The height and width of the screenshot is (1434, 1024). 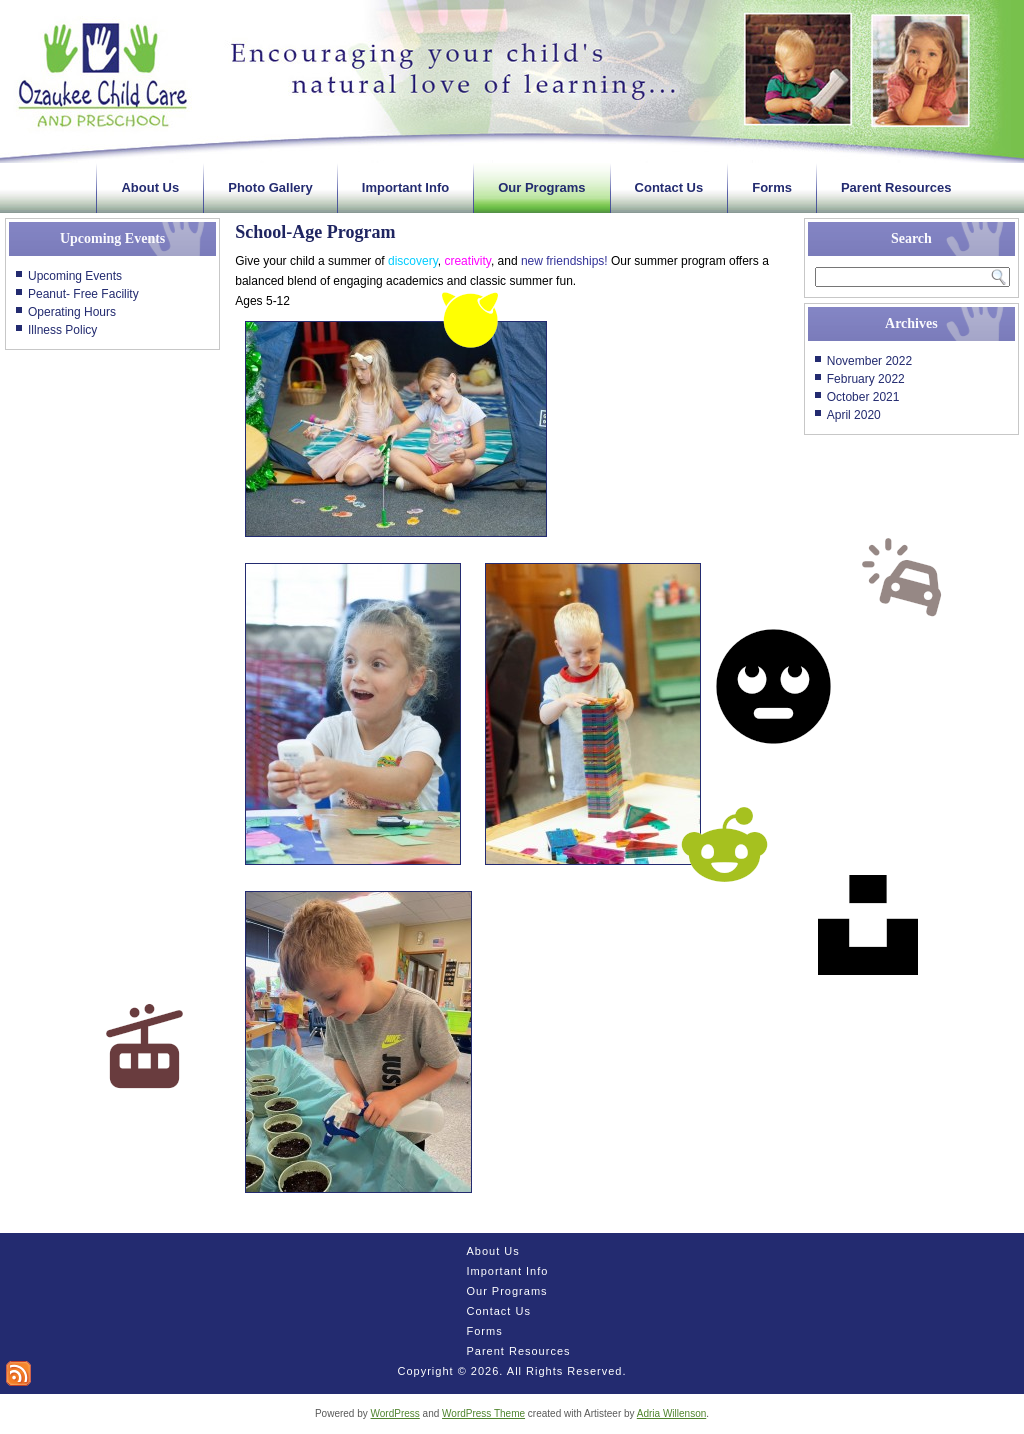 I want to click on open unsplash to browse stock photos, so click(x=868, y=925).